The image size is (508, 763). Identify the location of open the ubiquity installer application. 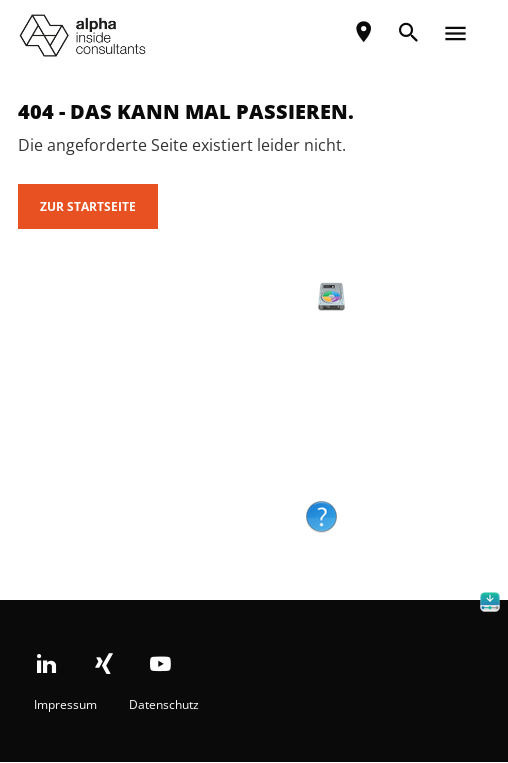
(490, 602).